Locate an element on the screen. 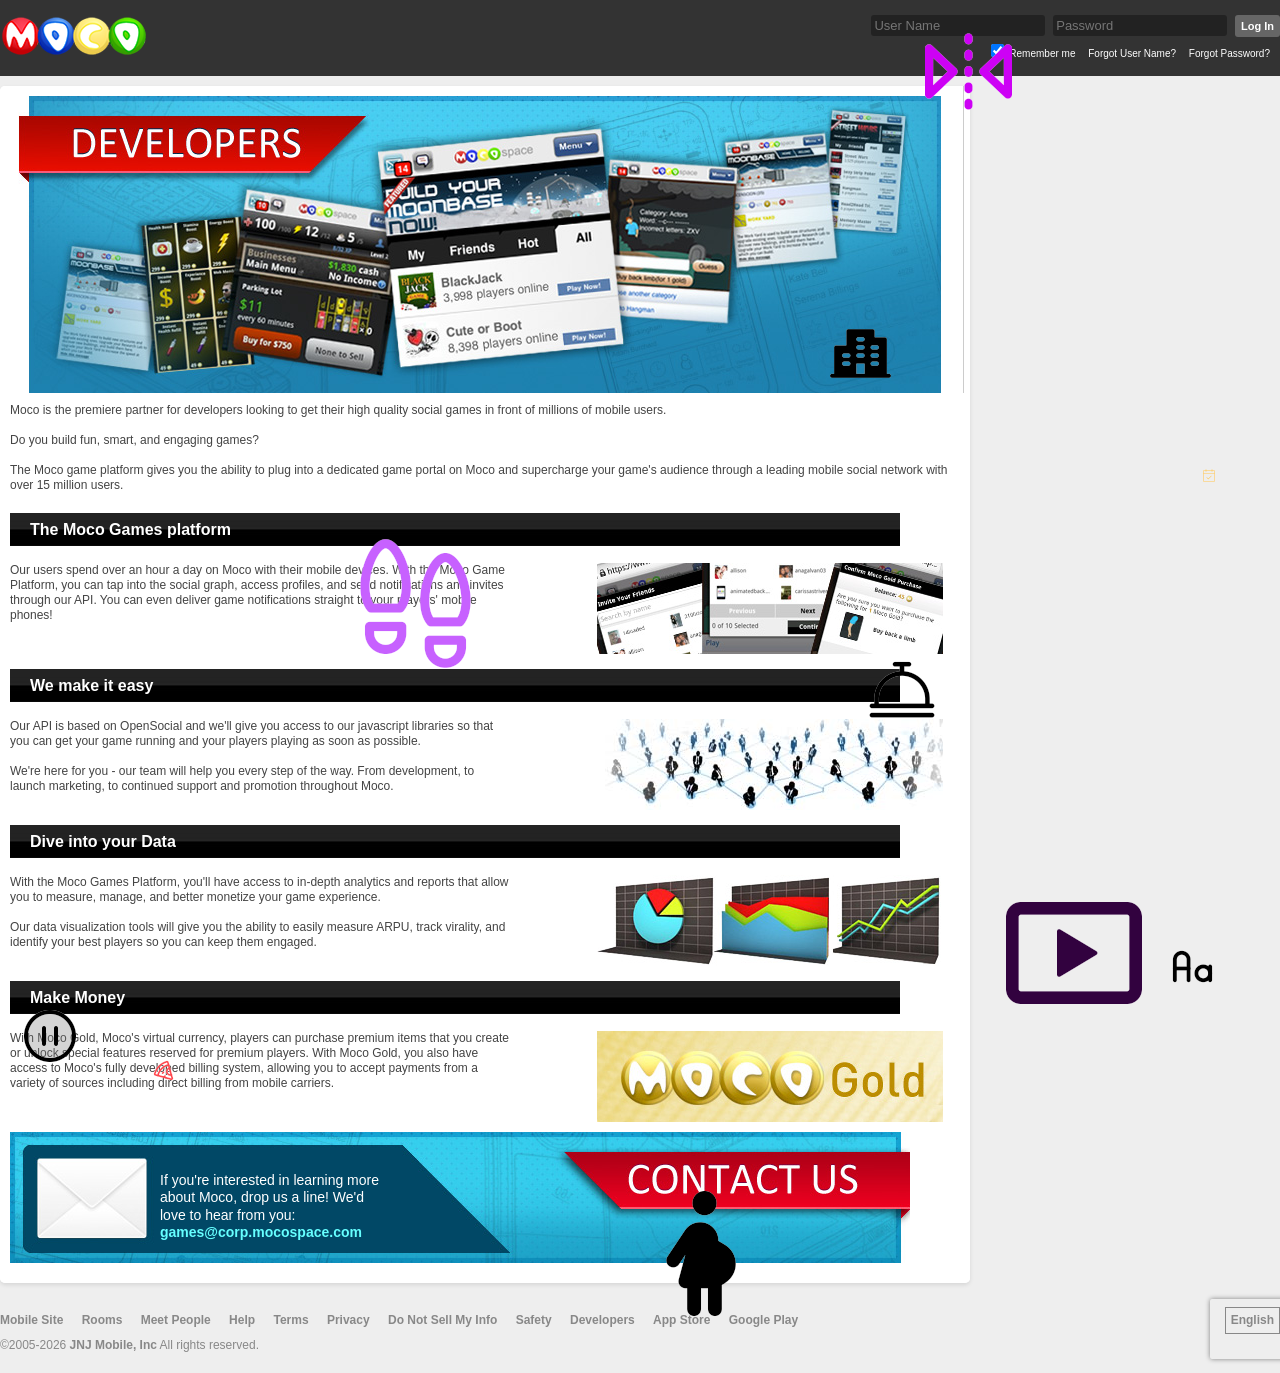 This screenshot has height=1373, width=1280. confirm or schedule an event is located at coordinates (1209, 476).